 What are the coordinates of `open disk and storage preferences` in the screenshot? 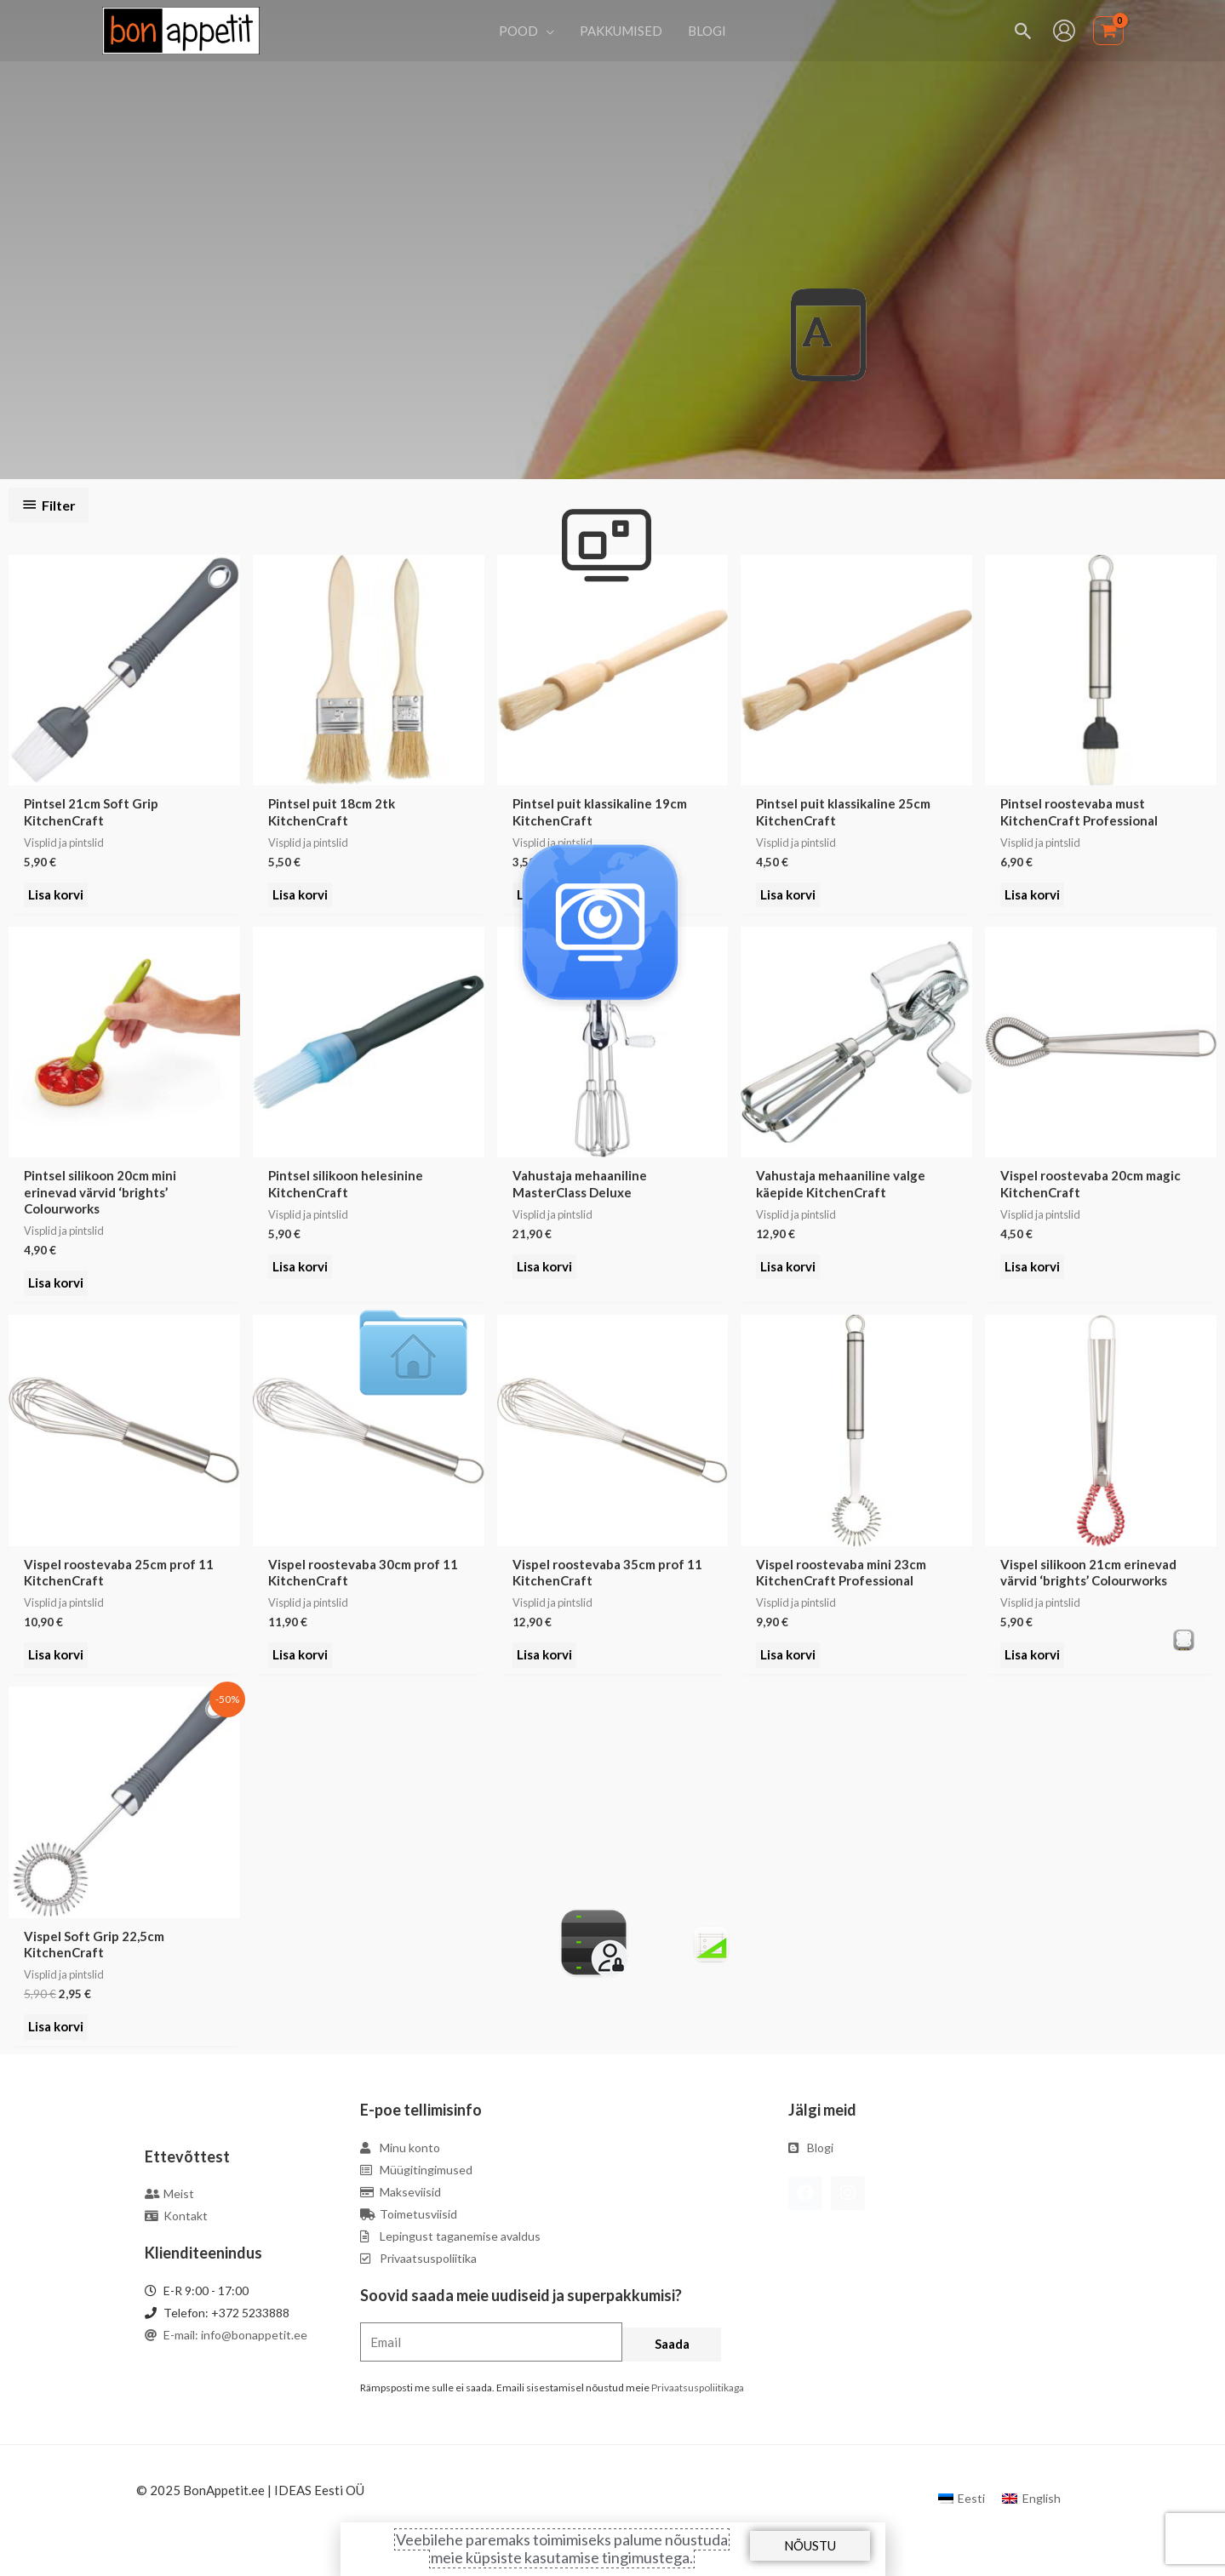 It's located at (1183, 1640).